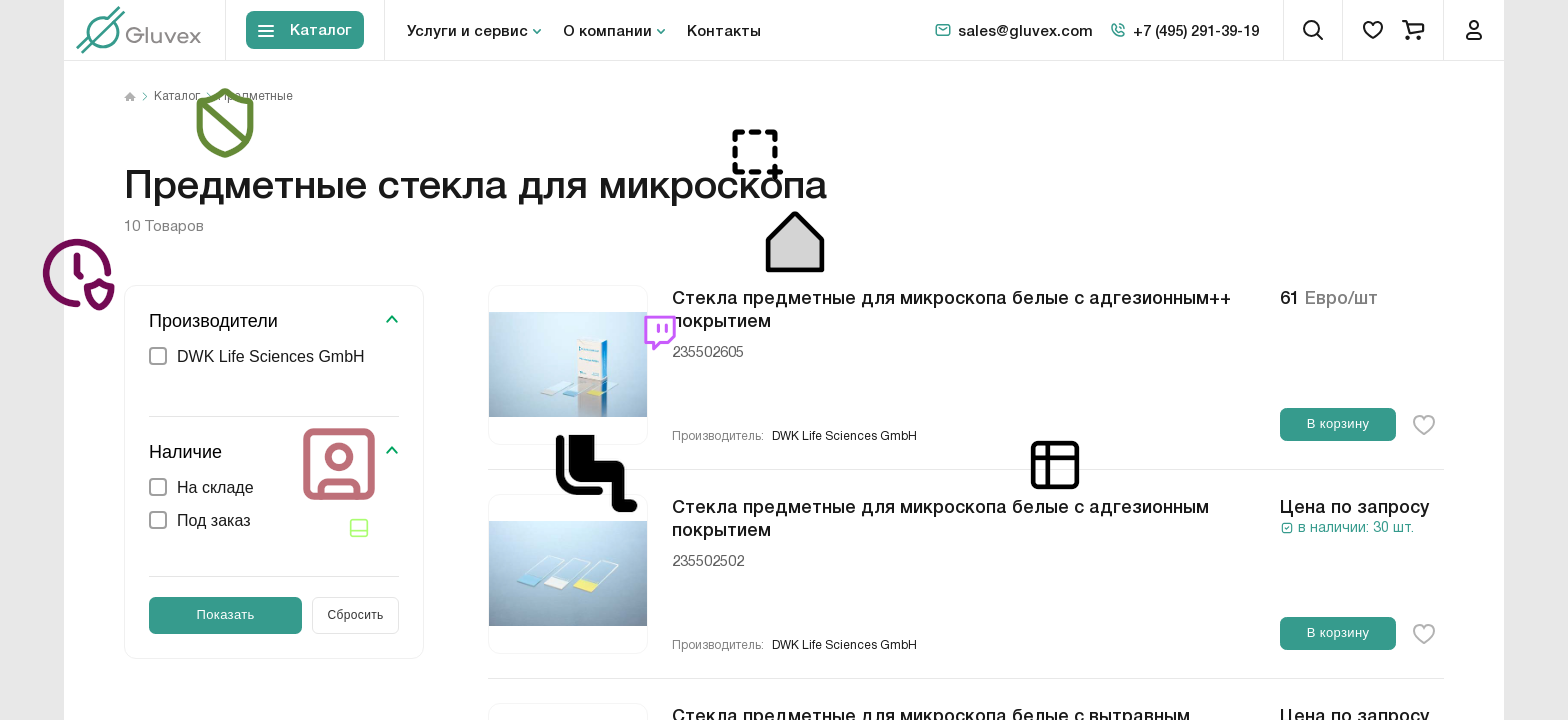  I want to click on standard legroom seat option, so click(594, 473).